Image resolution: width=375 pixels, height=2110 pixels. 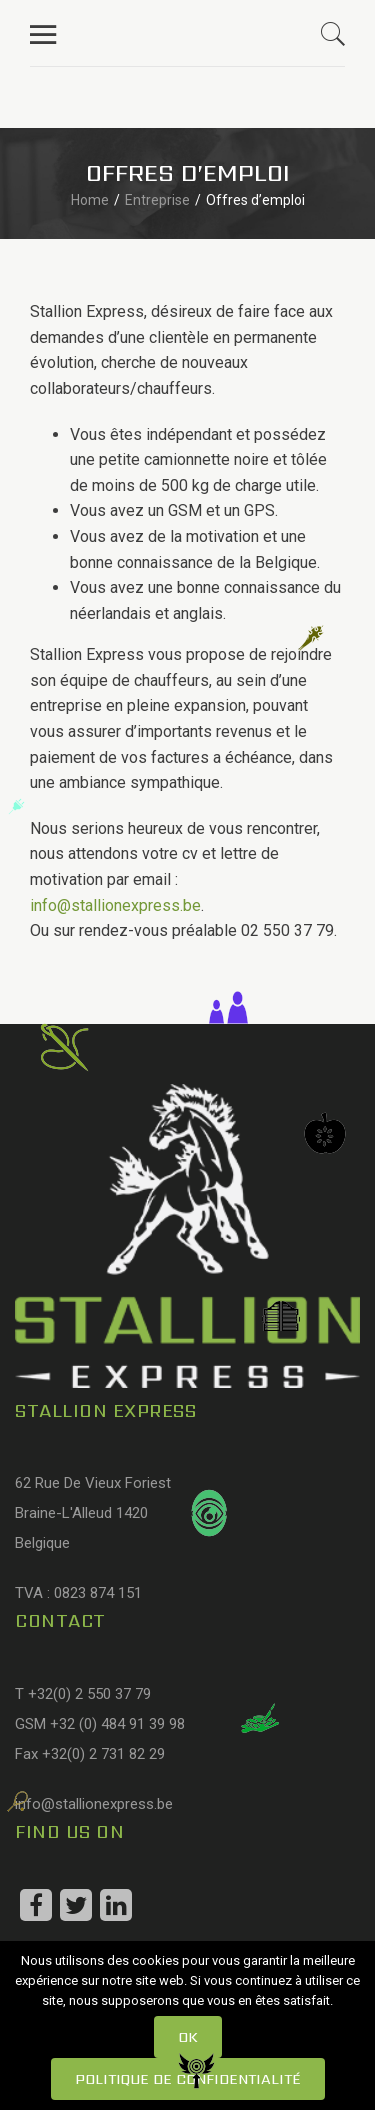 I want to click on equip a wooden club weapon, so click(x=311, y=638).